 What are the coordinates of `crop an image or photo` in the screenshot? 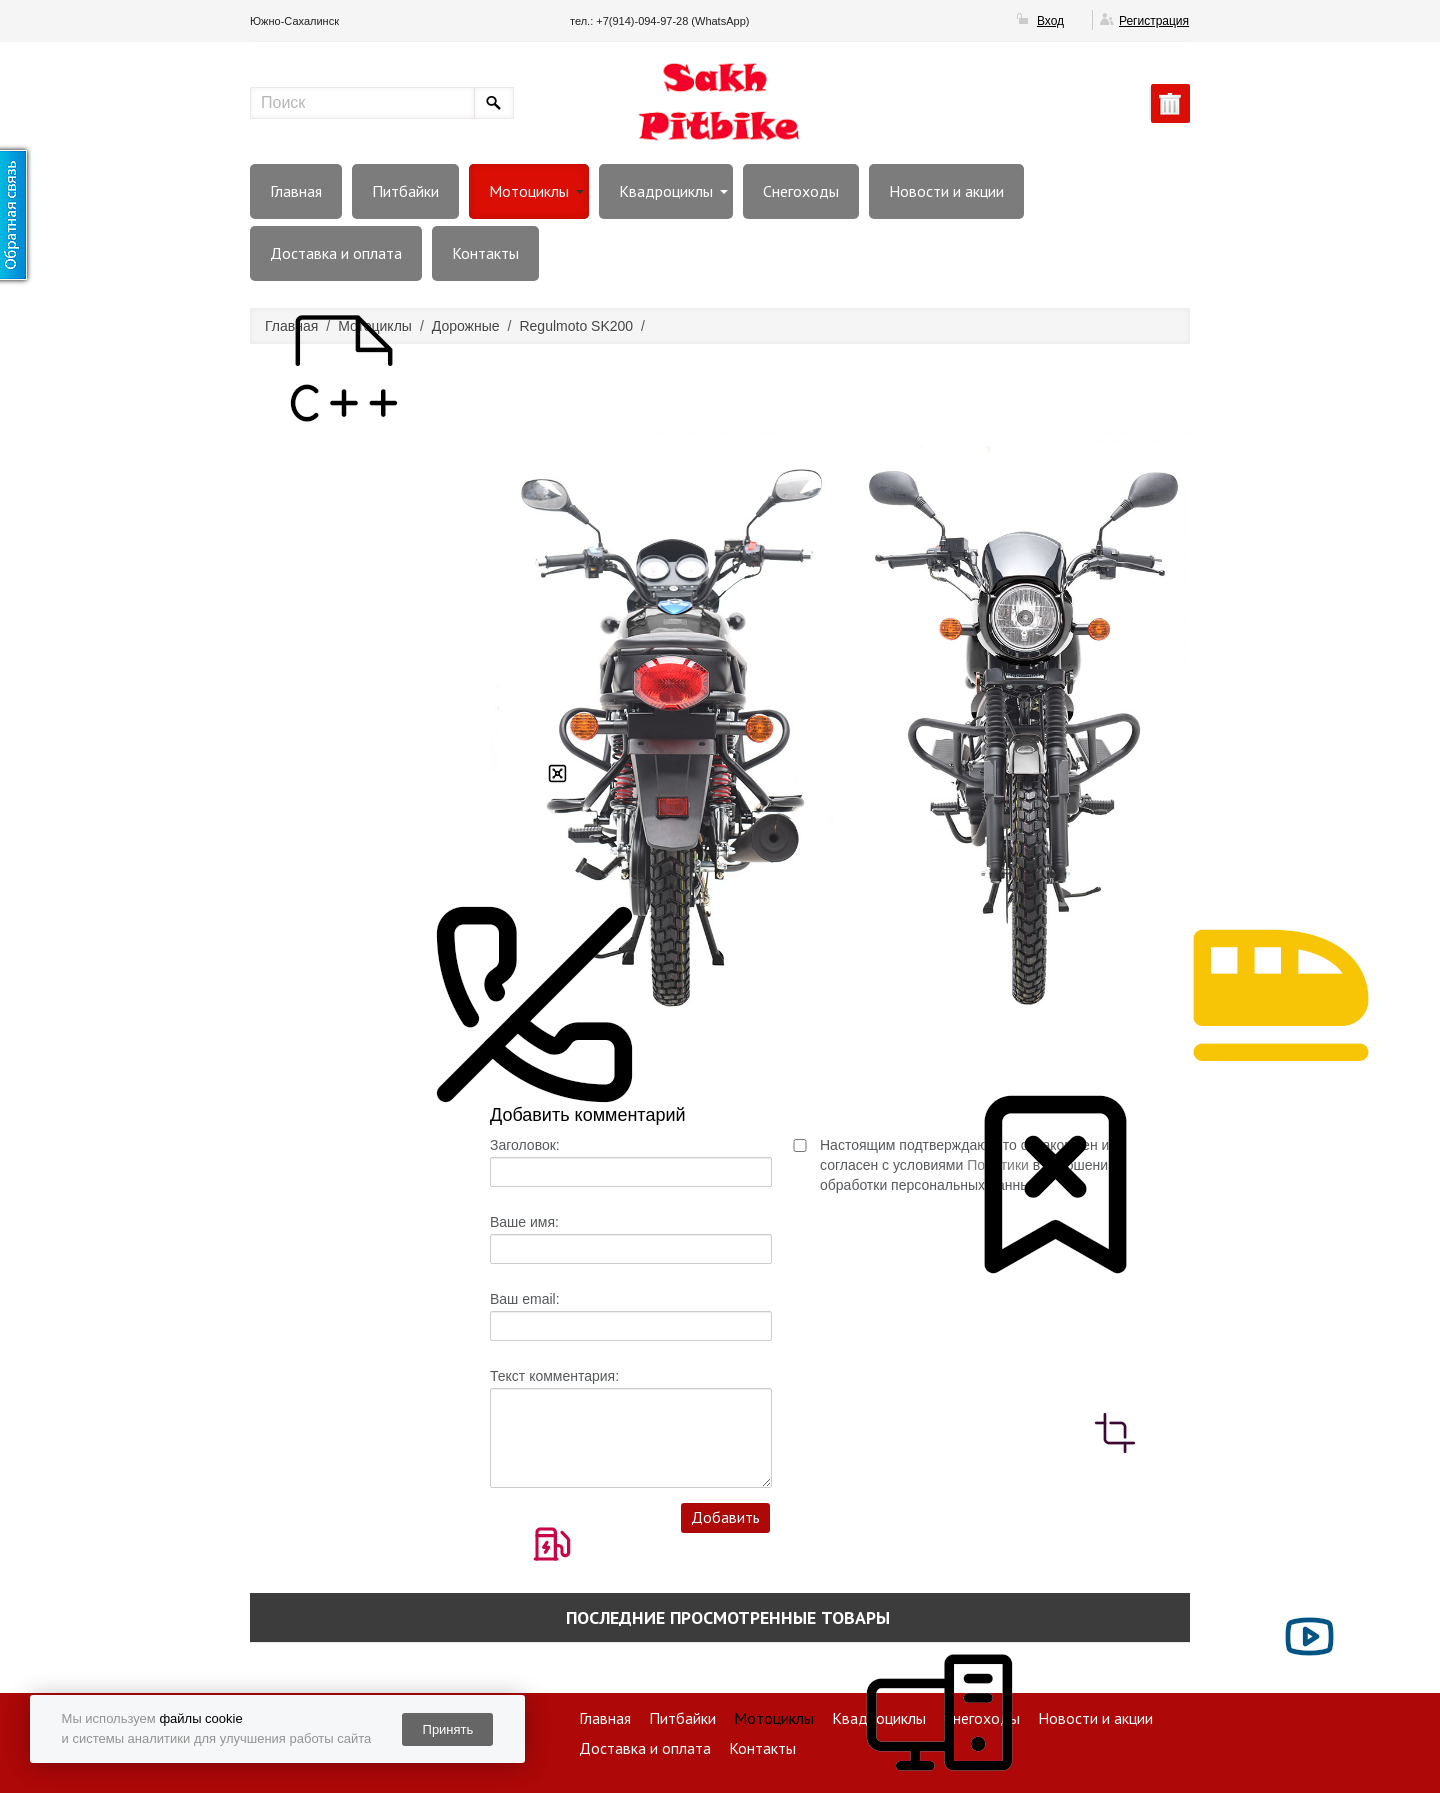 It's located at (1115, 1433).